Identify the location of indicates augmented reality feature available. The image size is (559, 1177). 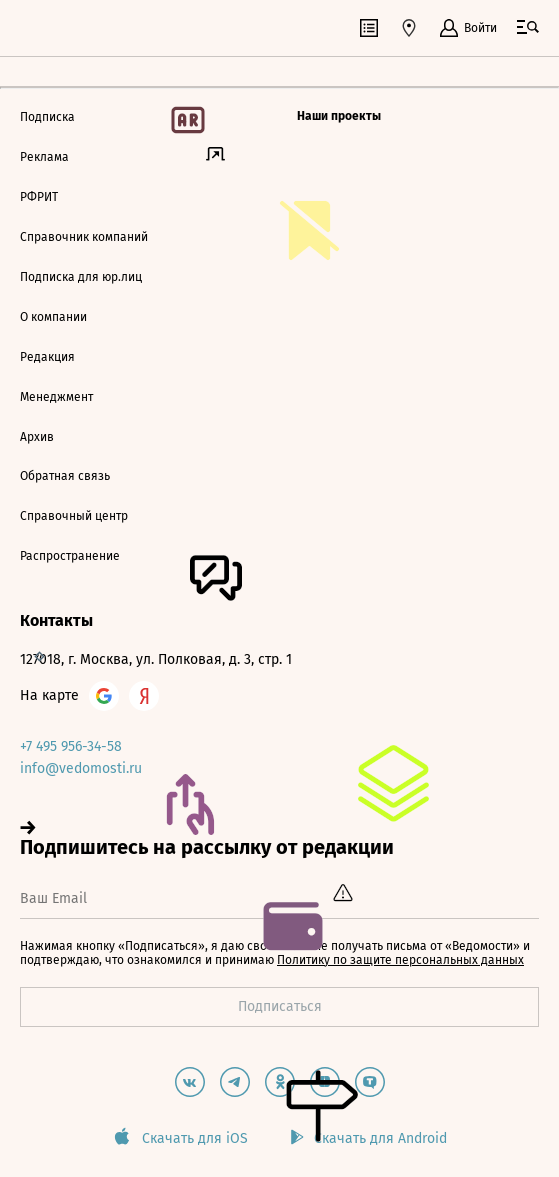
(188, 120).